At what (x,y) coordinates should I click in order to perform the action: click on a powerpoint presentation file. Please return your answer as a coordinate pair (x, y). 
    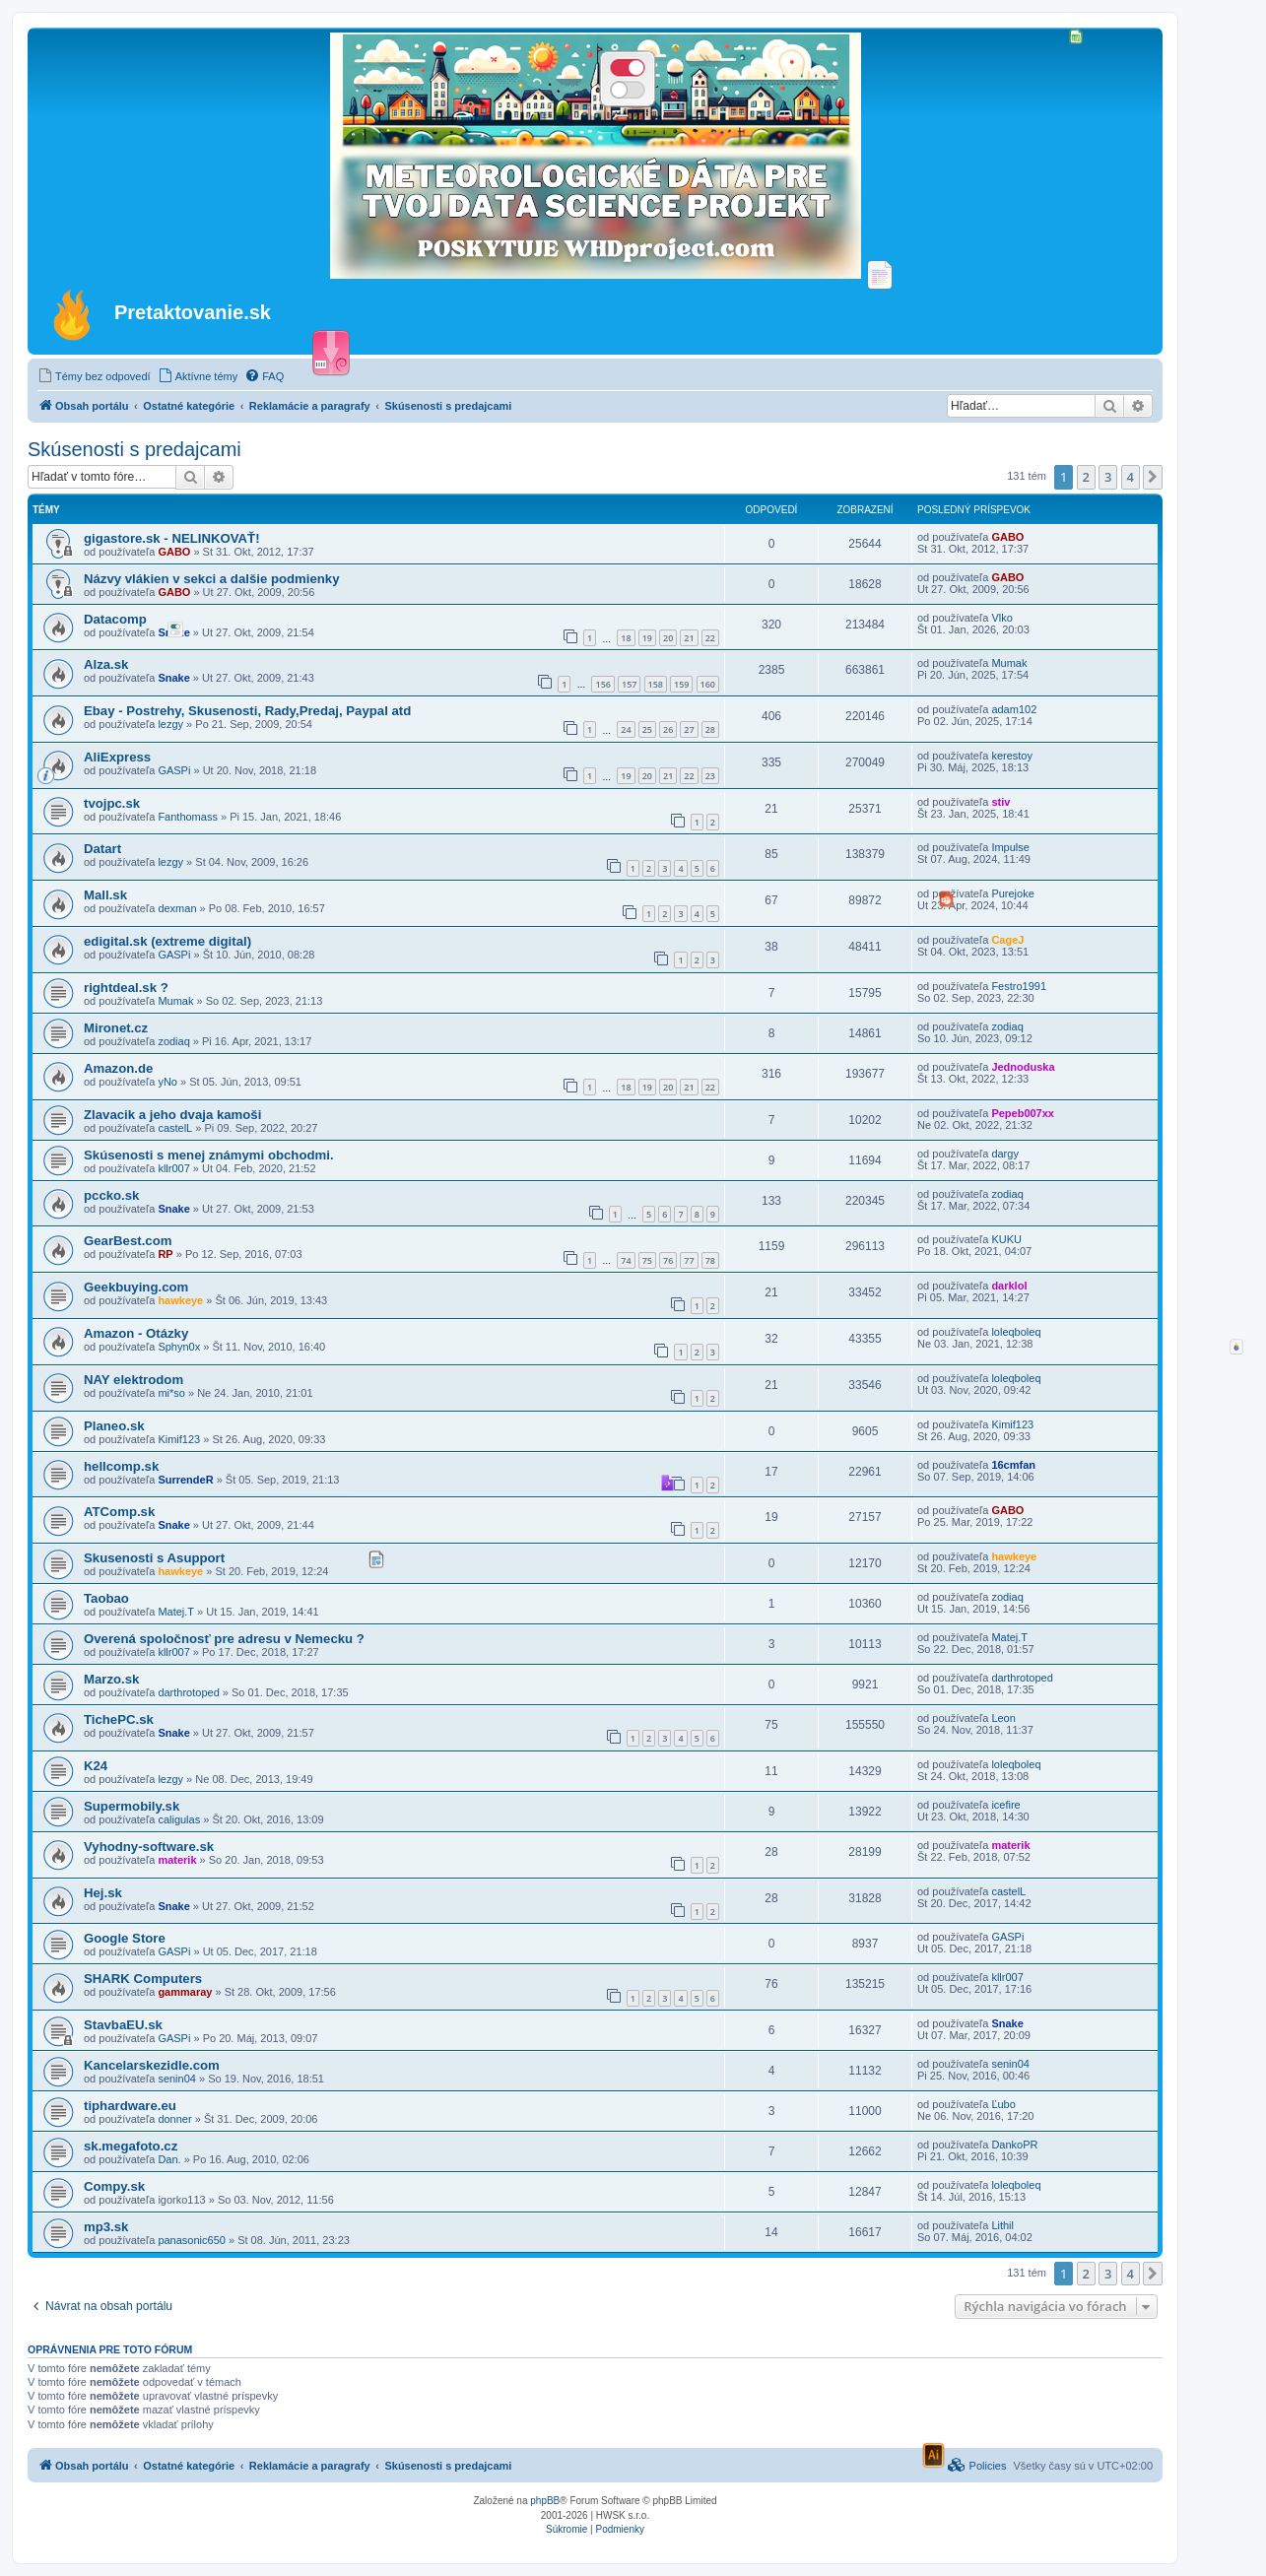
    Looking at the image, I should click on (946, 898).